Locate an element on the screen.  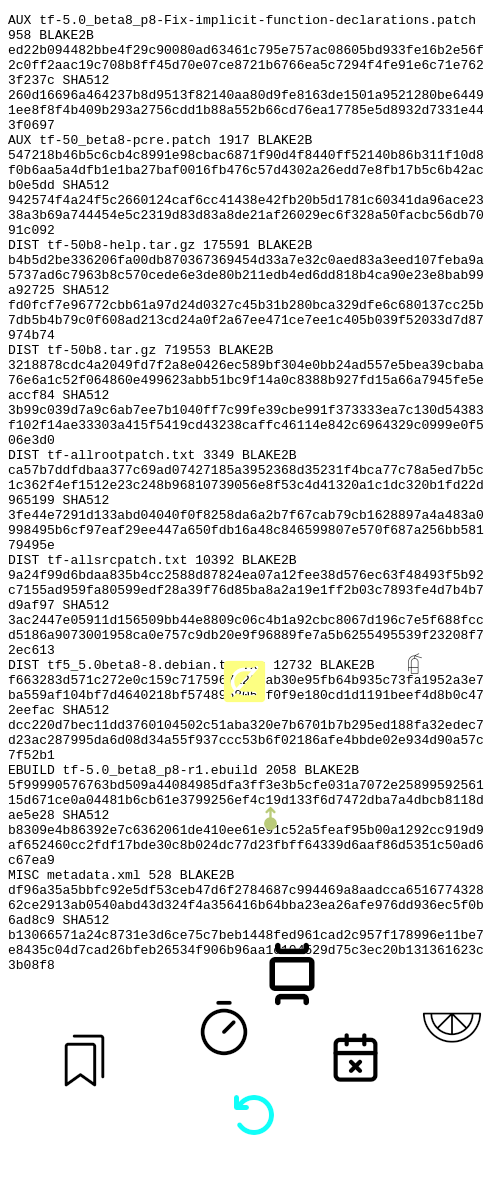
undo the last action is located at coordinates (254, 1115).